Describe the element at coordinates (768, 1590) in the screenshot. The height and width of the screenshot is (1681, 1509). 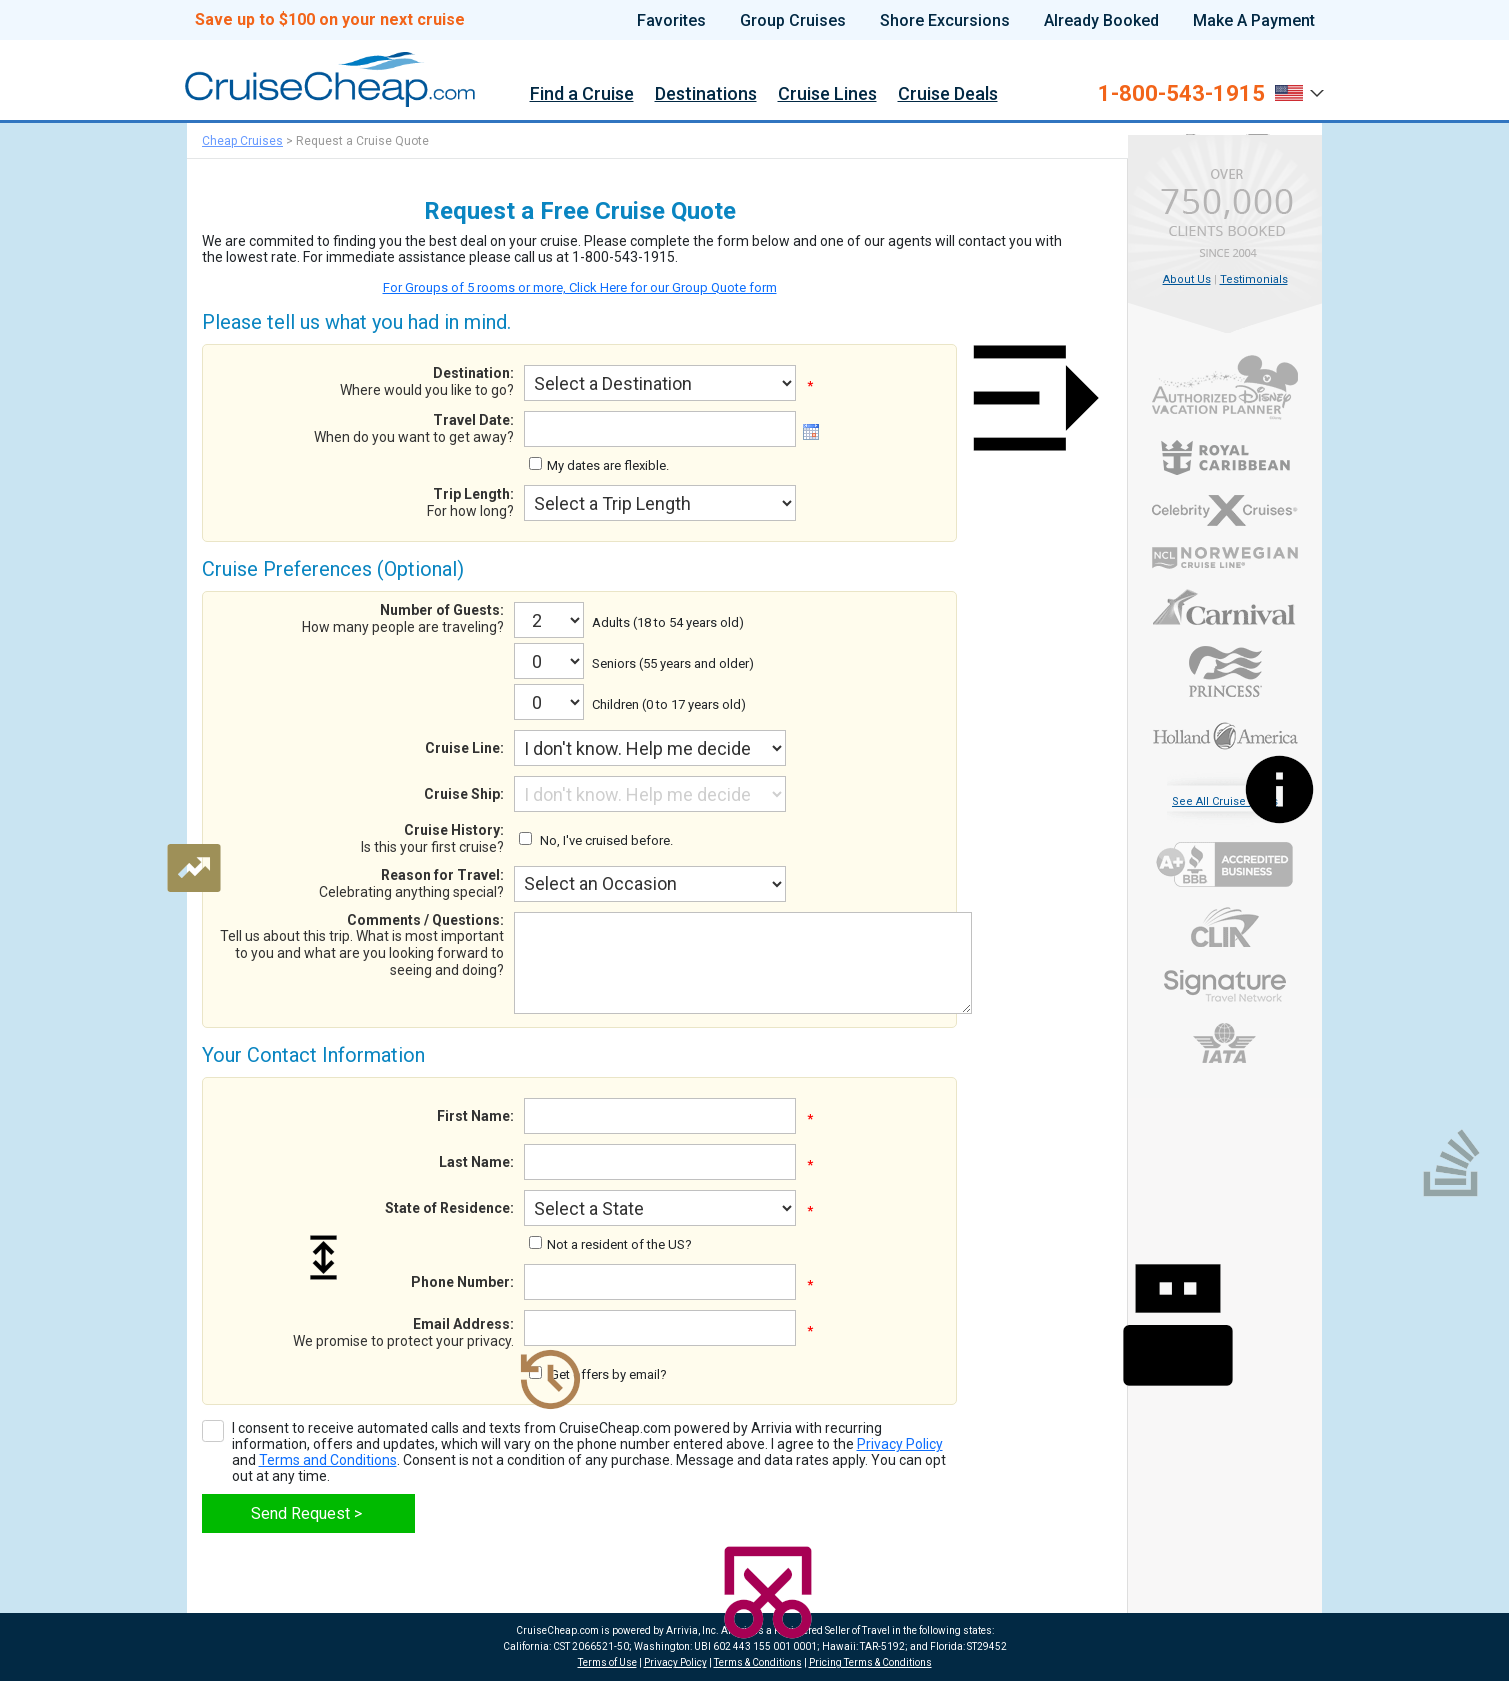
I see `capture a screenshot` at that location.